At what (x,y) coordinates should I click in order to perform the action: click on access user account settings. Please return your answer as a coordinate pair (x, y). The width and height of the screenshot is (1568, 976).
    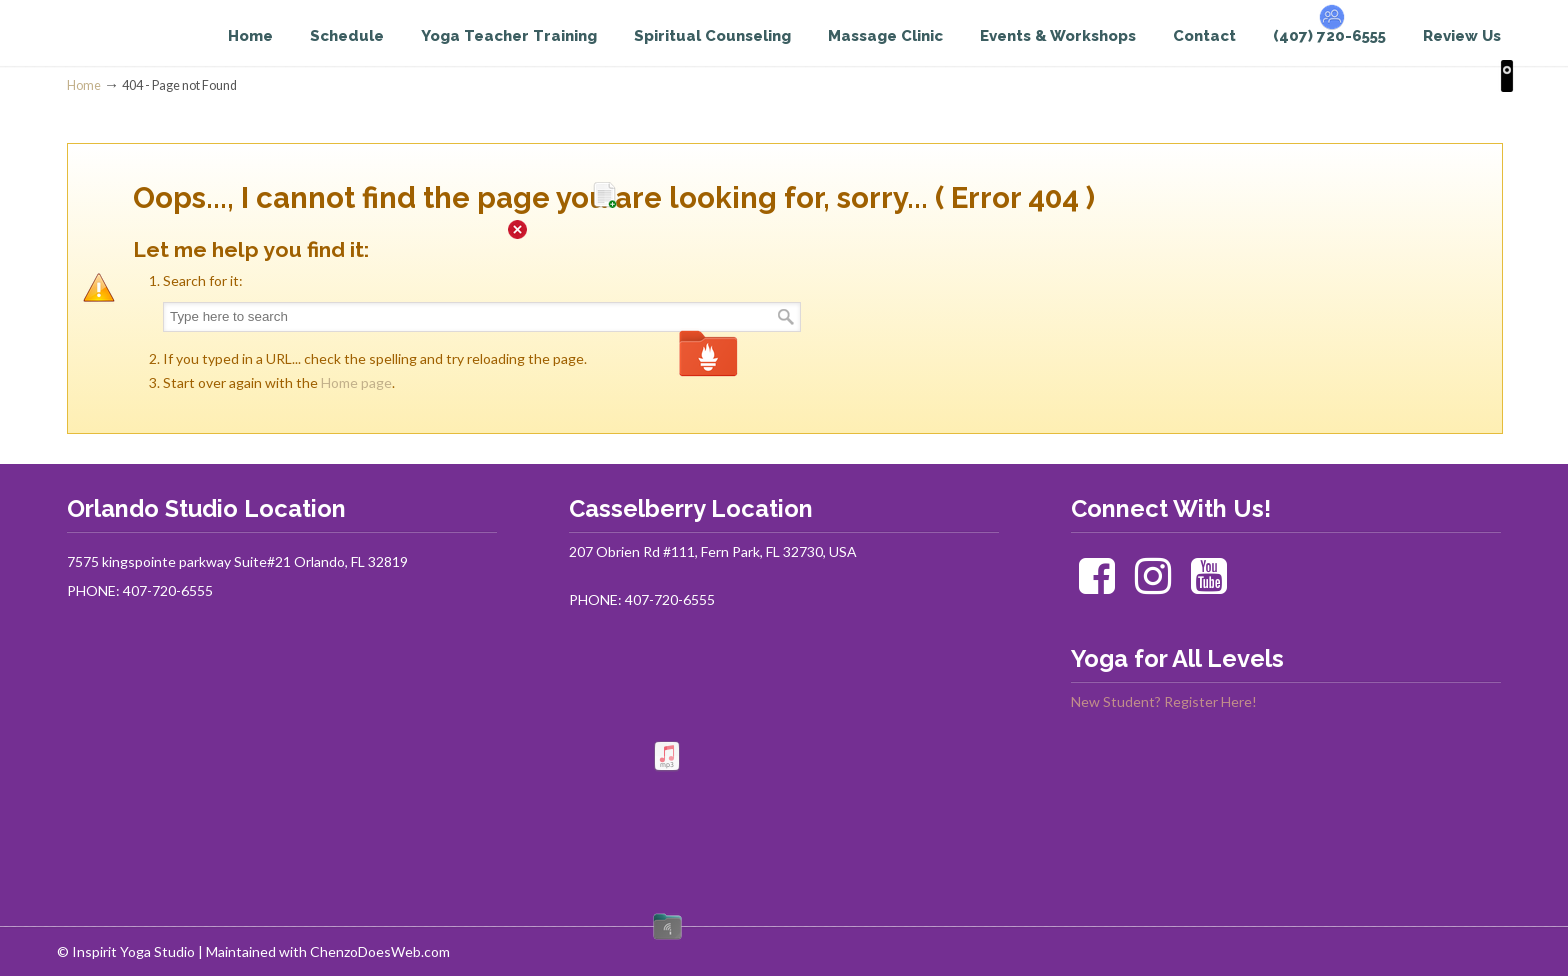
    Looking at the image, I should click on (1332, 17).